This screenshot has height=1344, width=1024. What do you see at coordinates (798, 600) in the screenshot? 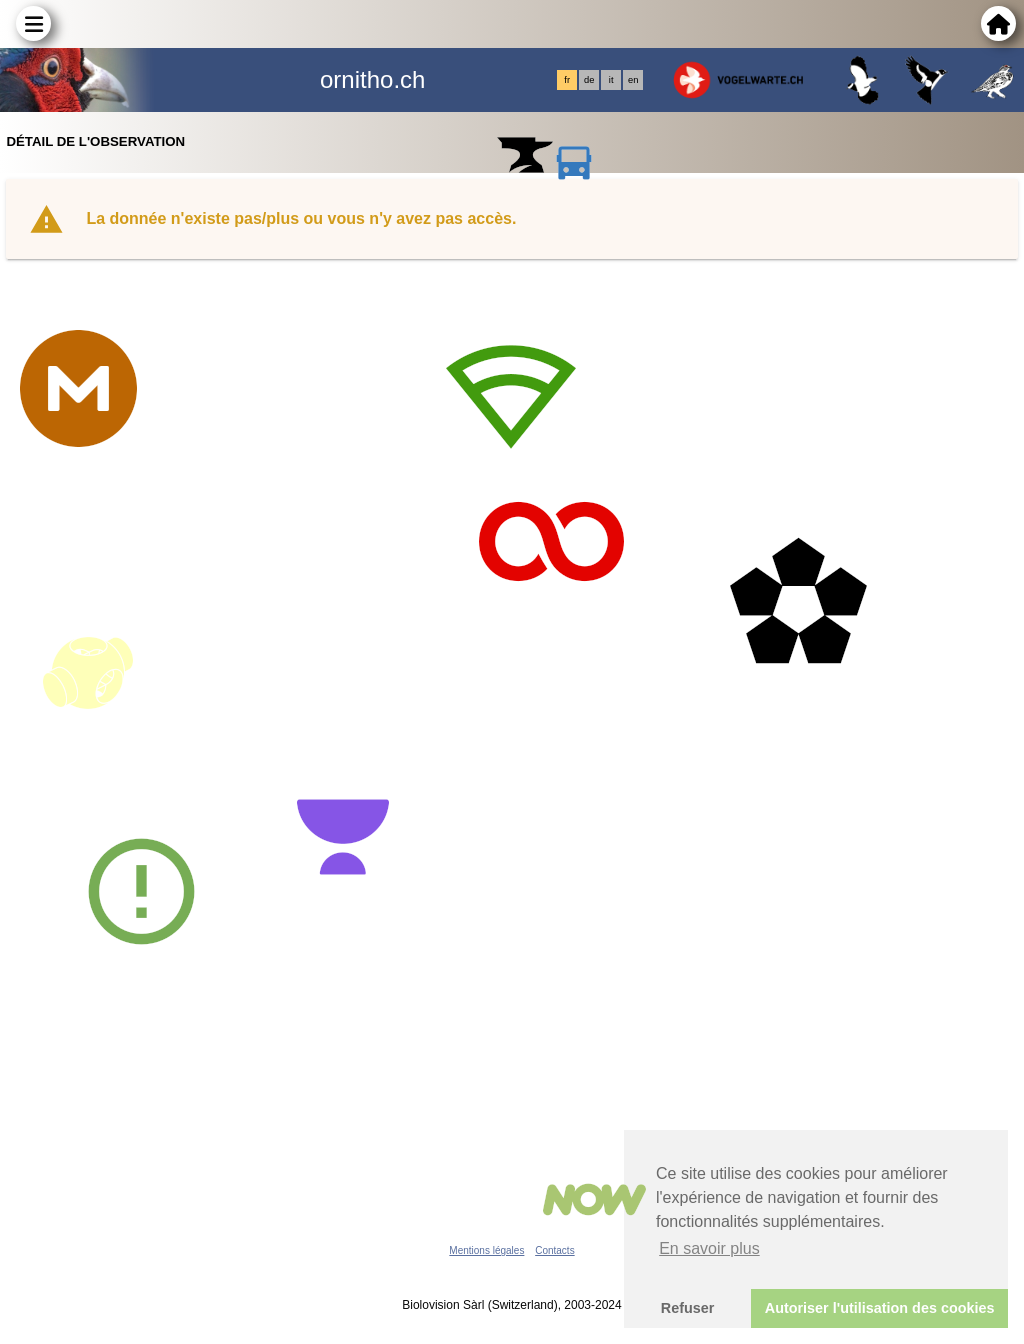
I see `rootssage app or service logo` at bounding box center [798, 600].